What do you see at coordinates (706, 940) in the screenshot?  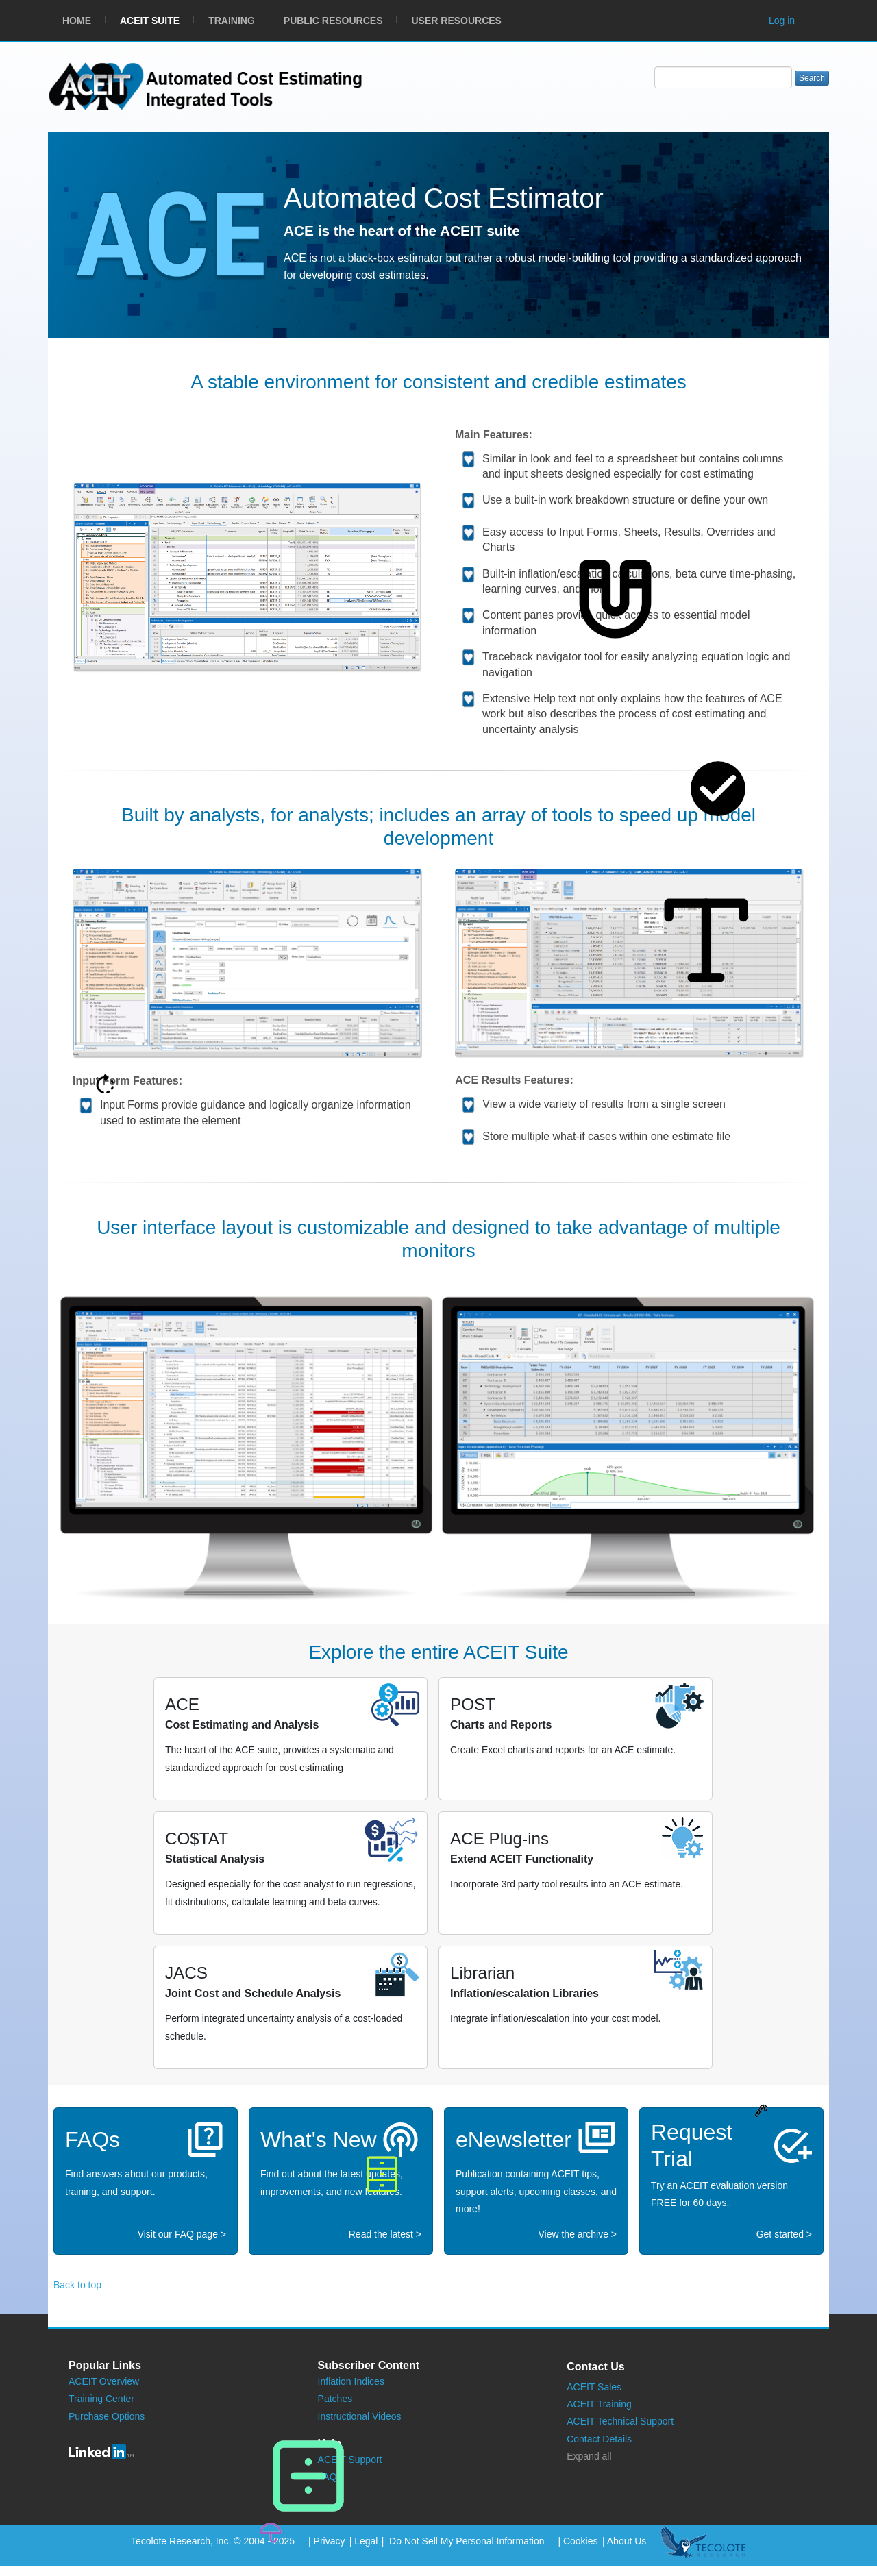 I see `access text formatting options` at bounding box center [706, 940].